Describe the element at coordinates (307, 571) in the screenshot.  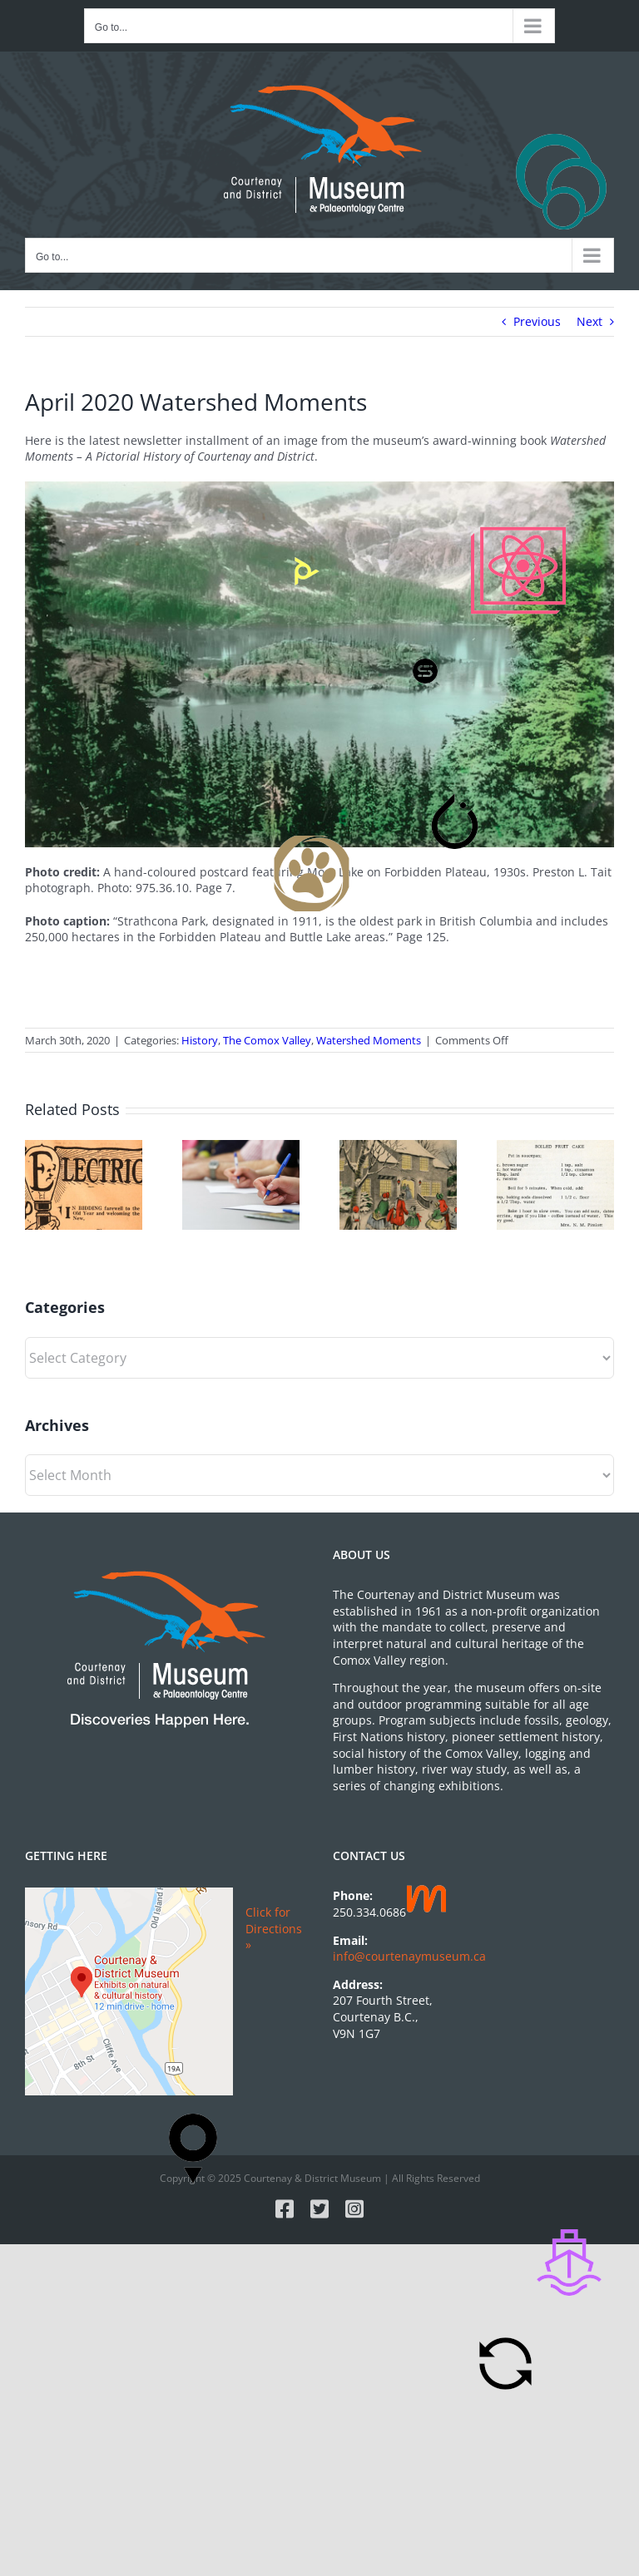
I see `poly brand logo` at that location.